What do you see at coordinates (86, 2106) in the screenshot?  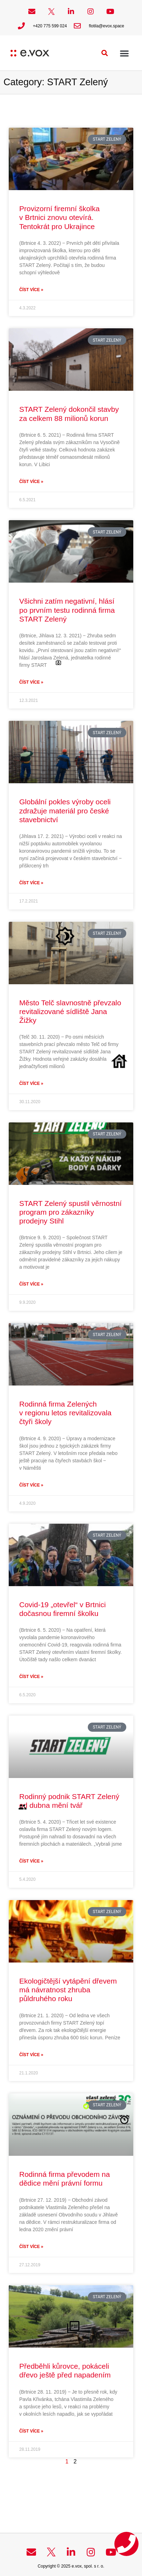 I see `access location services` at bounding box center [86, 2106].